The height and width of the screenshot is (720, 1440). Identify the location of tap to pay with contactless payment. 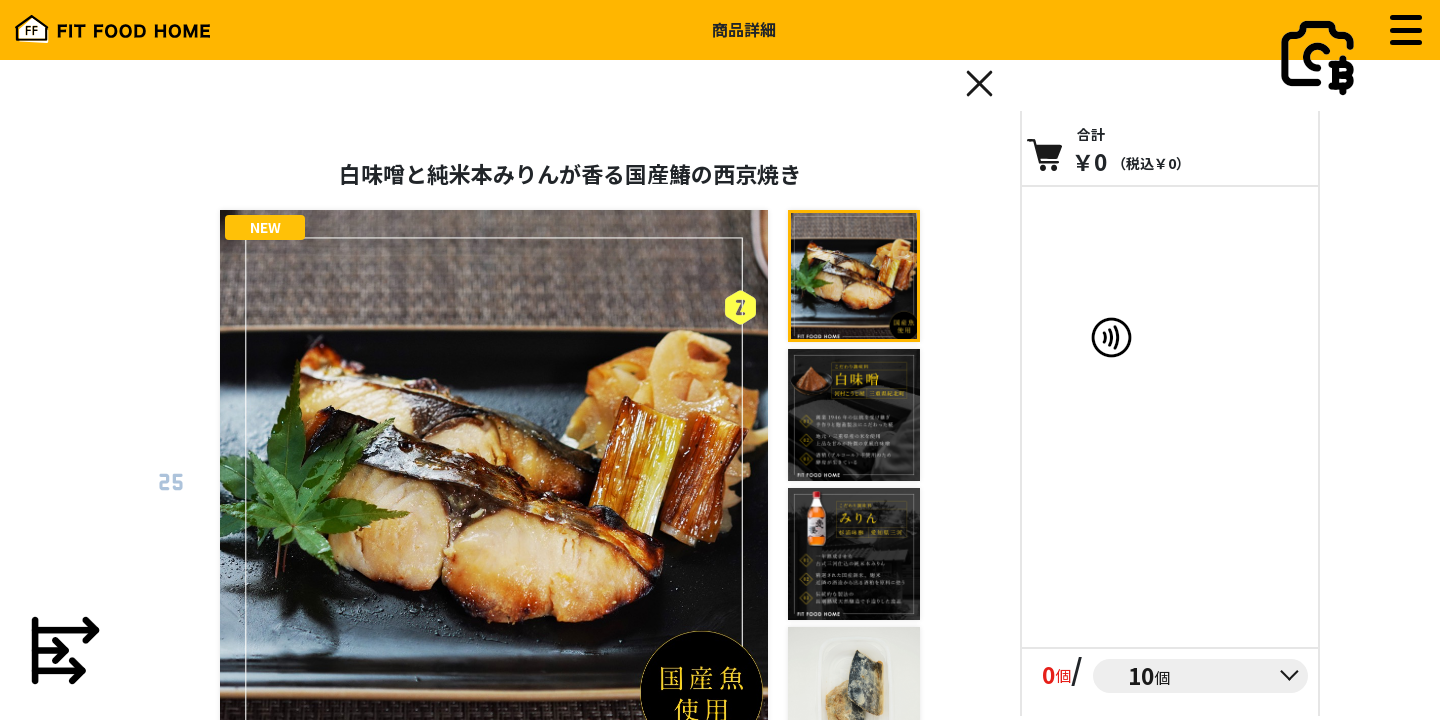
(1111, 337).